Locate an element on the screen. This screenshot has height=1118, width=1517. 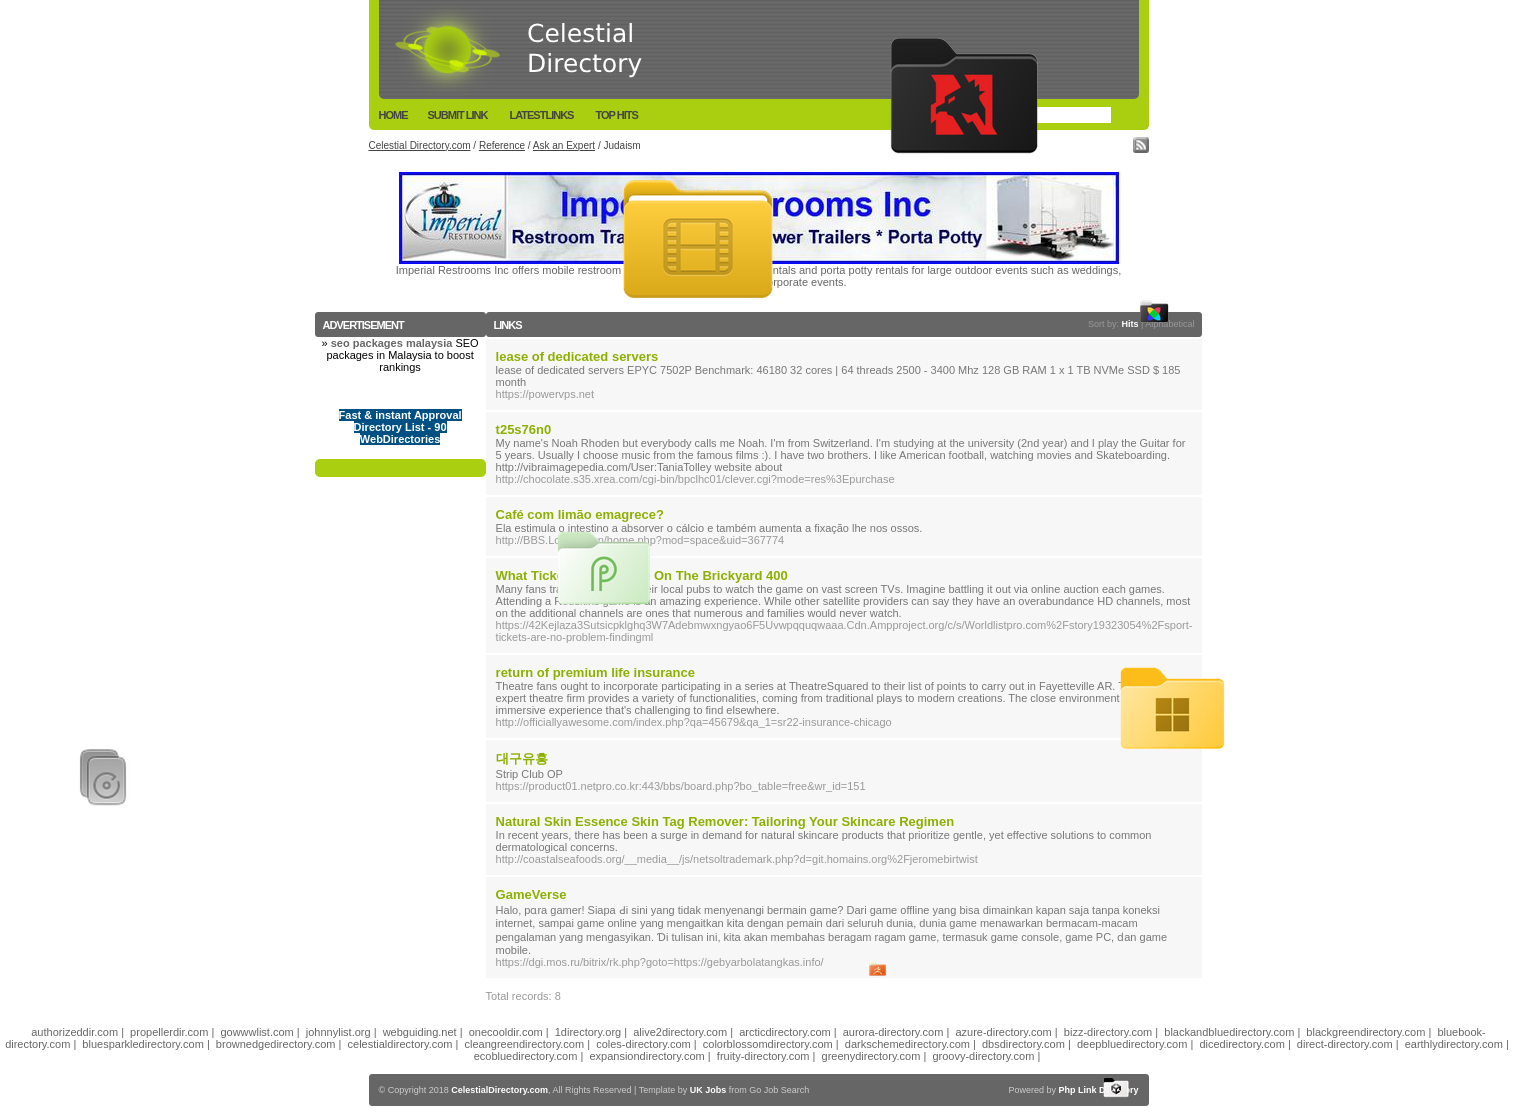
open your videos folder is located at coordinates (698, 239).